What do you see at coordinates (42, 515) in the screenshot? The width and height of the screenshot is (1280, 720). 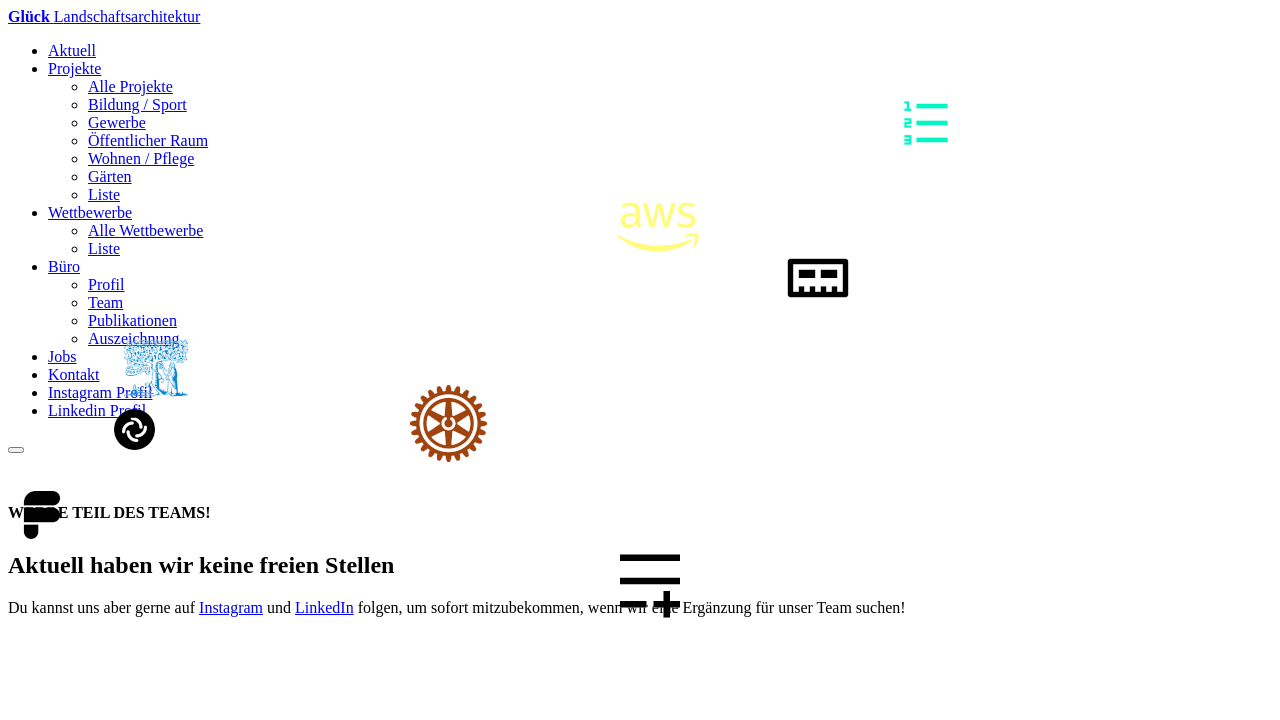 I see `formbricks logo` at bounding box center [42, 515].